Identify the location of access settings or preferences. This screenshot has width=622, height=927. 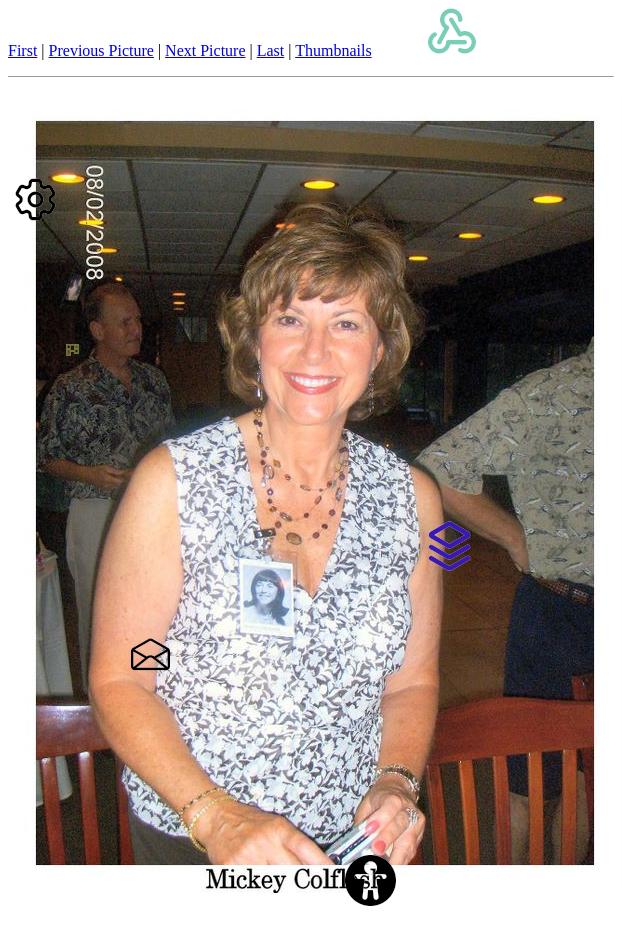
(35, 199).